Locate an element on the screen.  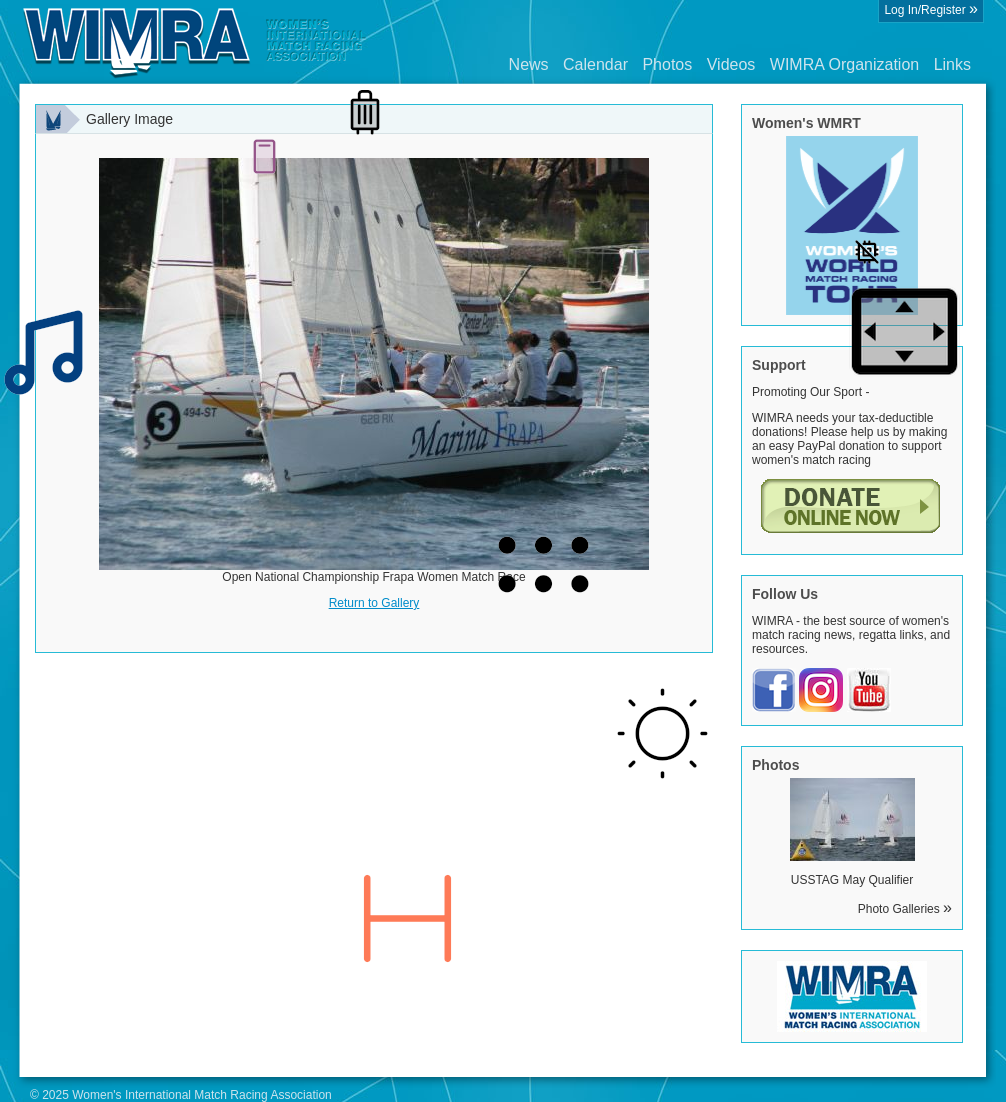
reduce screen brightness is located at coordinates (662, 733).